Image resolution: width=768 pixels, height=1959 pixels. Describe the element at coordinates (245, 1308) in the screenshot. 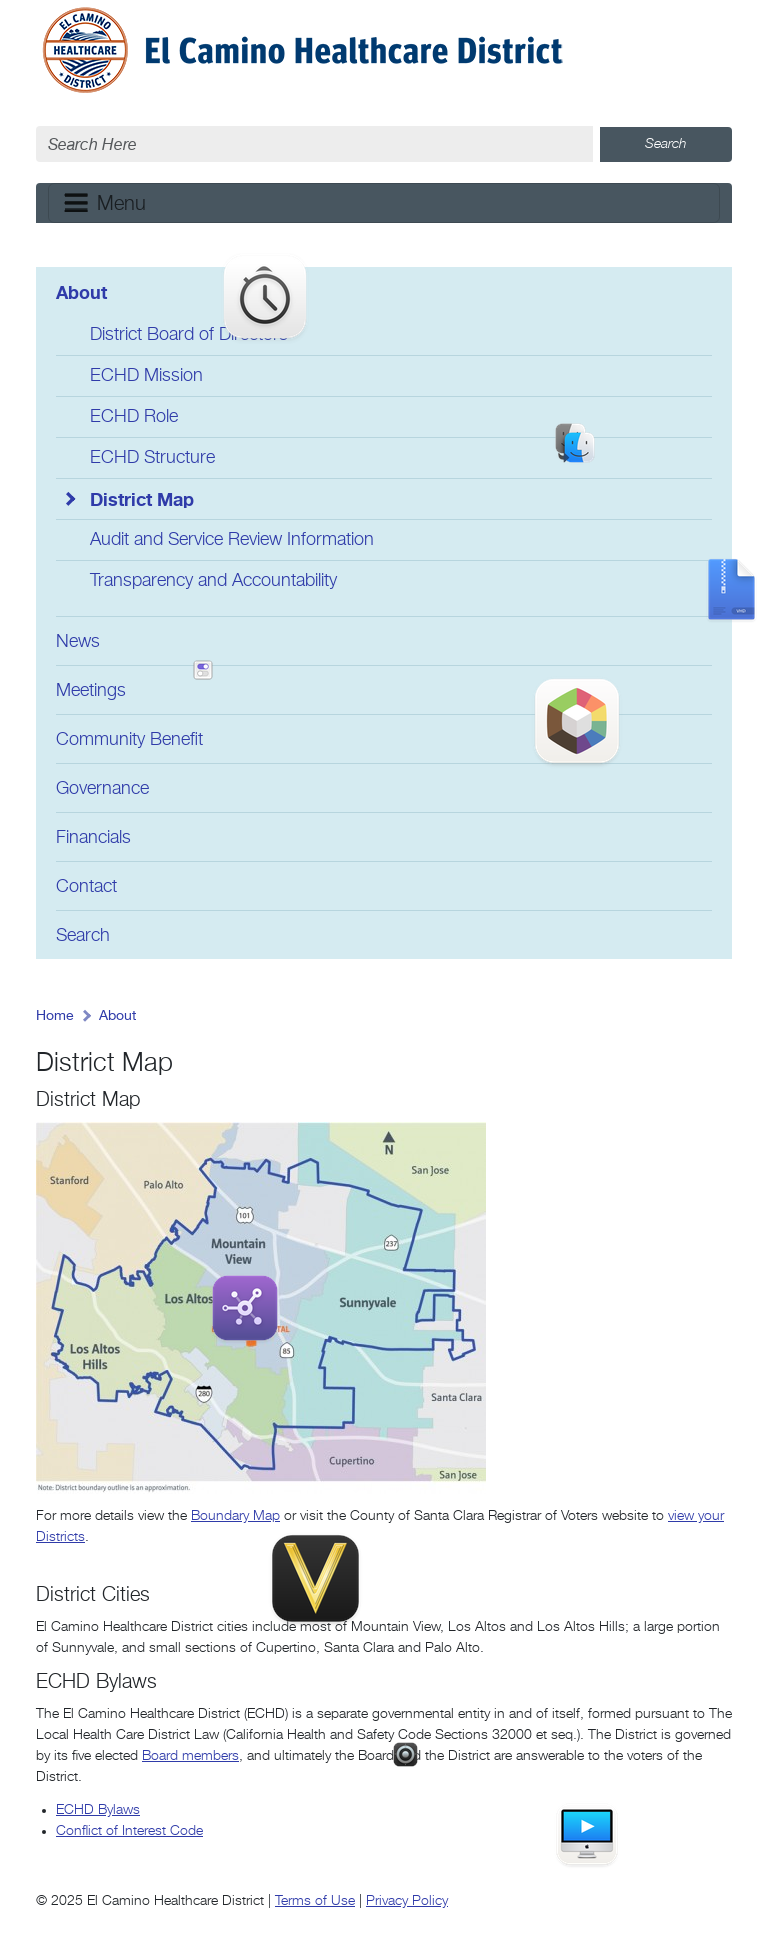

I see `open warpinator to share files between devices on the same network` at that location.